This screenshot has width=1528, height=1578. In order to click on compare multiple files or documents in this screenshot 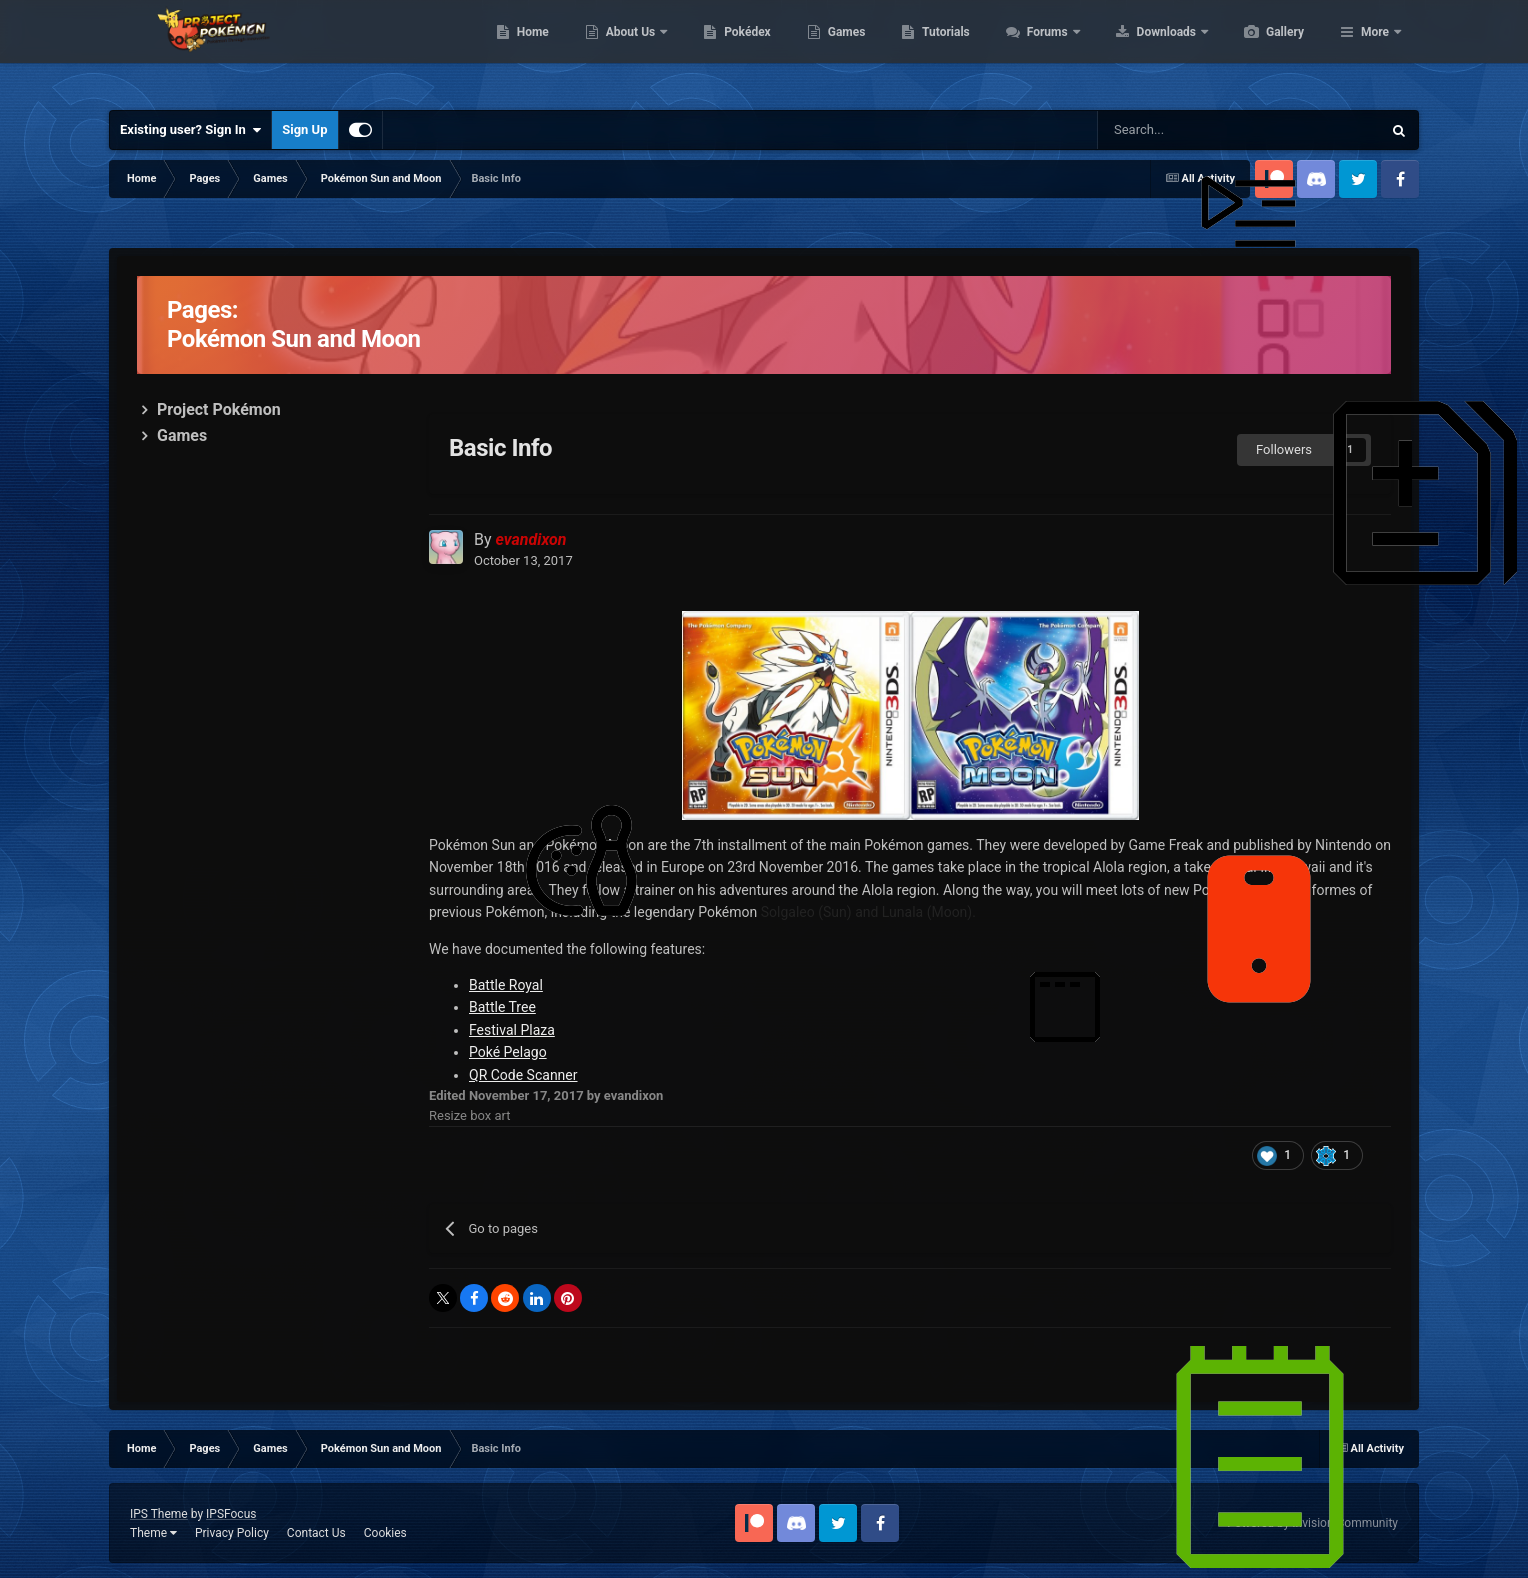, I will do `click(1412, 493)`.